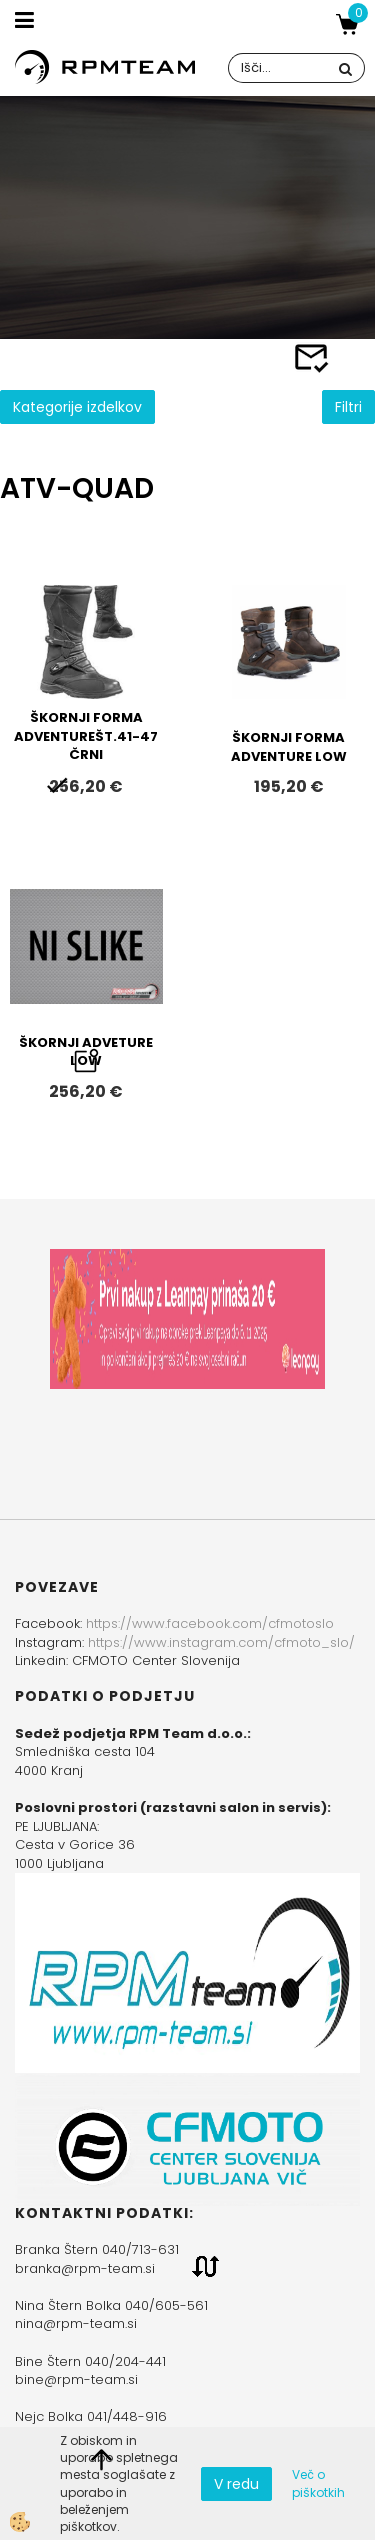  I want to click on confirm or submit an action, so click(57, 785).